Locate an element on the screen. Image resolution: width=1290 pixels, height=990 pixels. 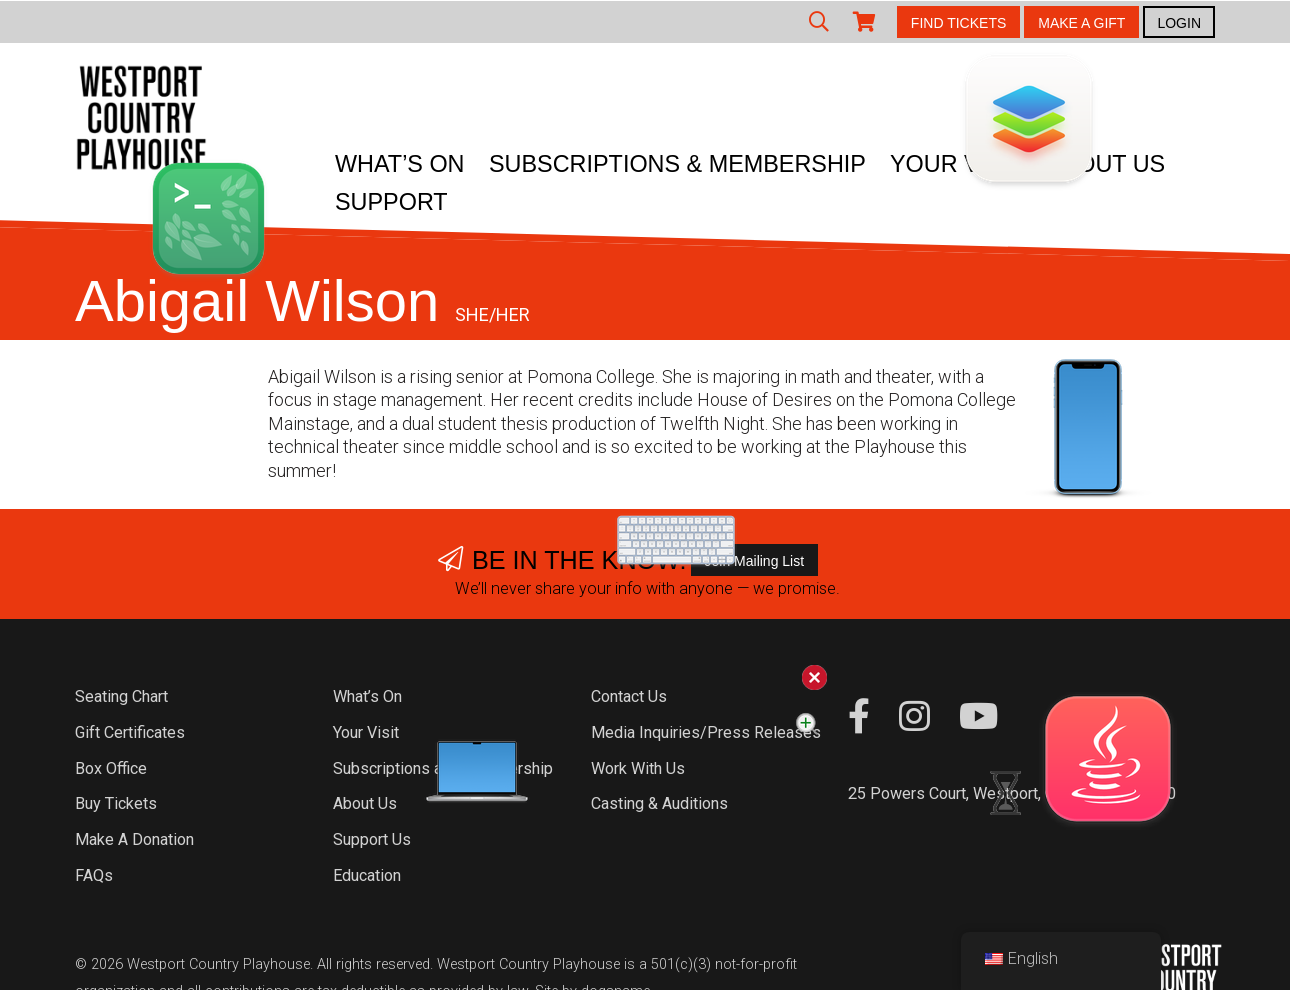
open ptyxis terminal emulator is located at coordinates (208, 218).